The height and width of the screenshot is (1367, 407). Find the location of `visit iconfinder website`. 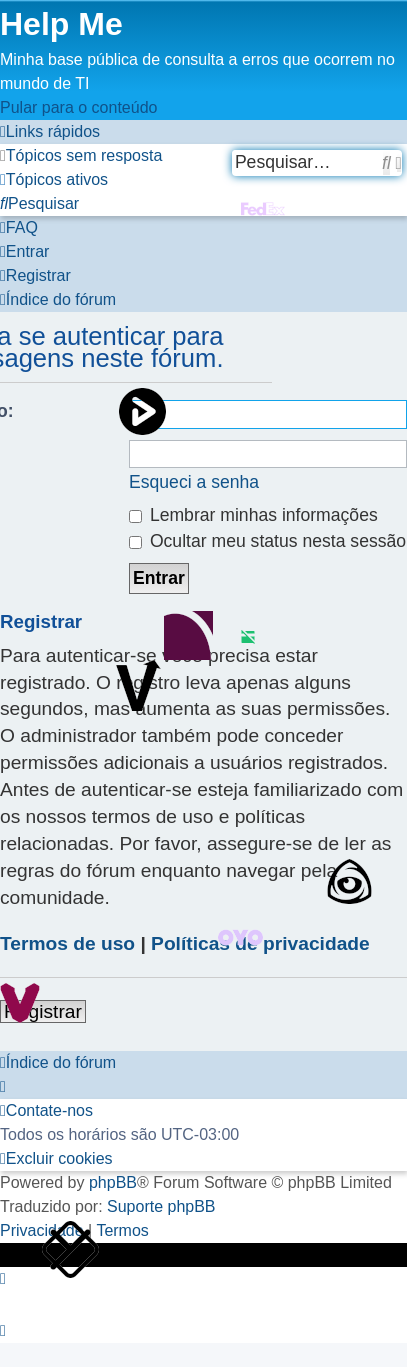

visit iconfinder website is located at coordinates (349, 881).